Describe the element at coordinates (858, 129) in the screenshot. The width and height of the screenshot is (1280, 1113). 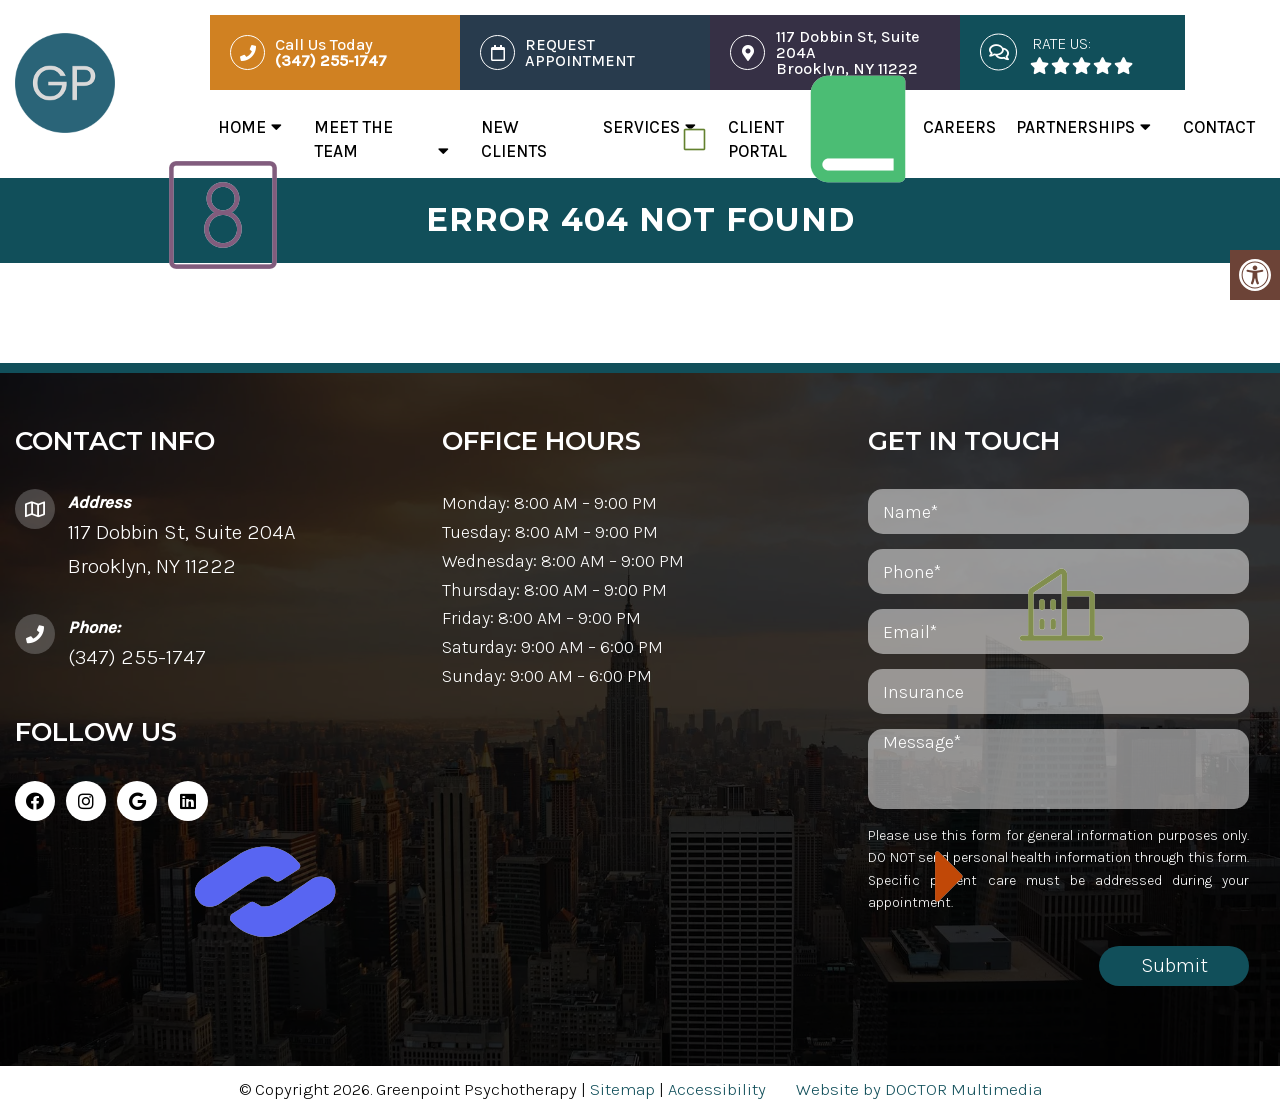
I see `open your library or reading list` at that location.